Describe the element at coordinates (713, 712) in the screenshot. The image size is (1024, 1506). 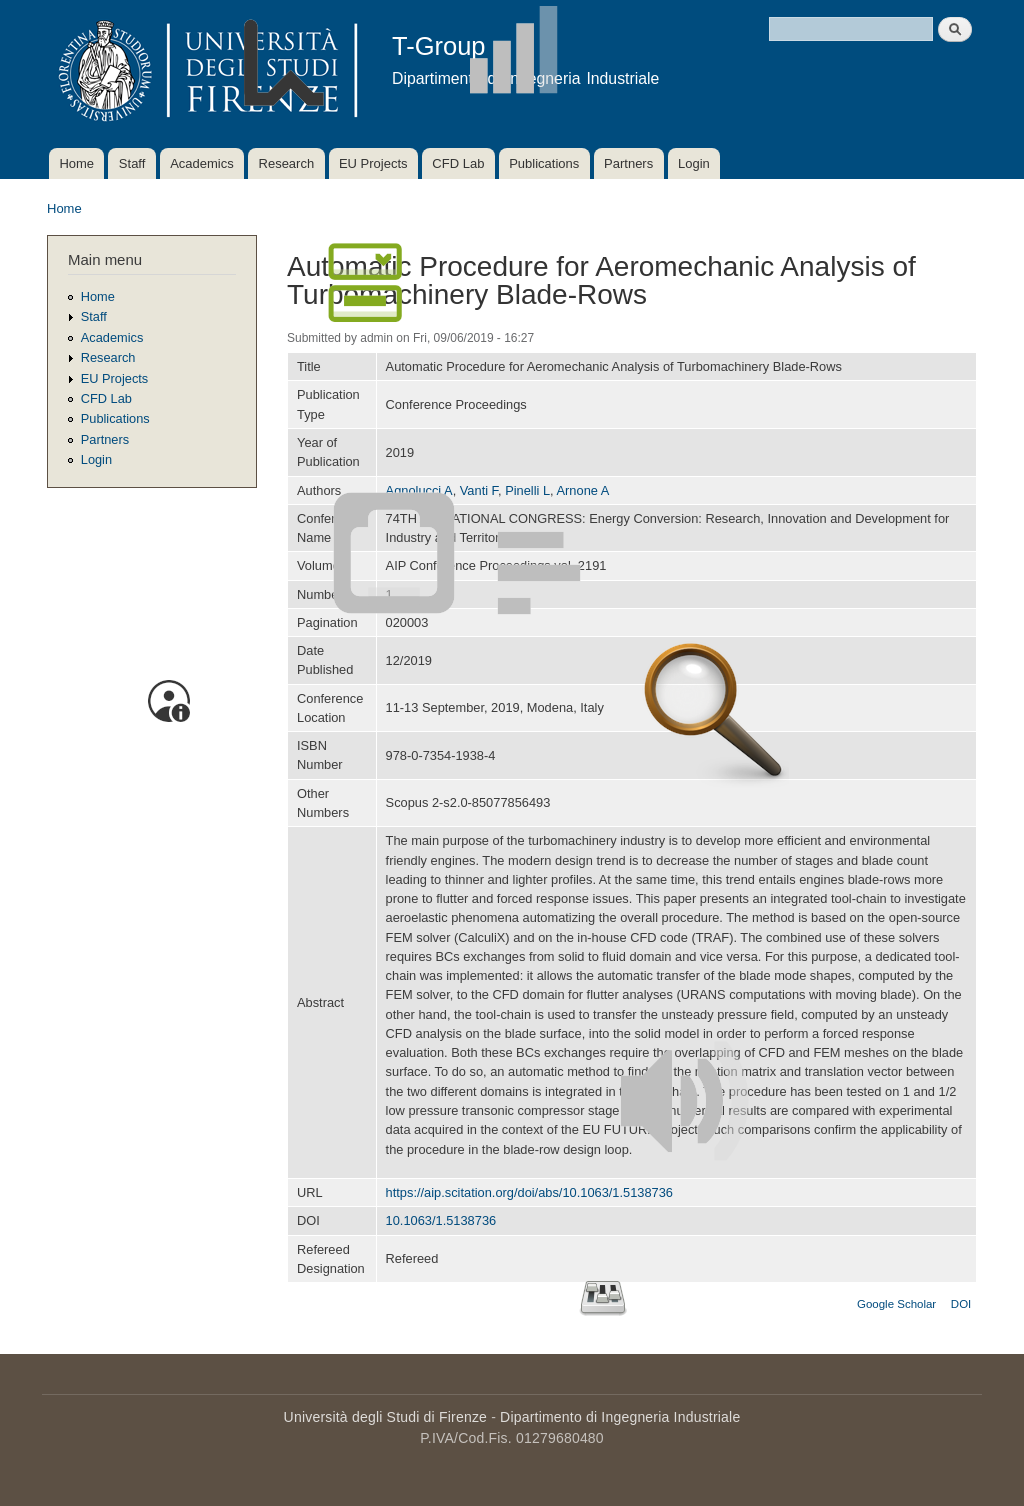
I see `search your system or files` at that location.